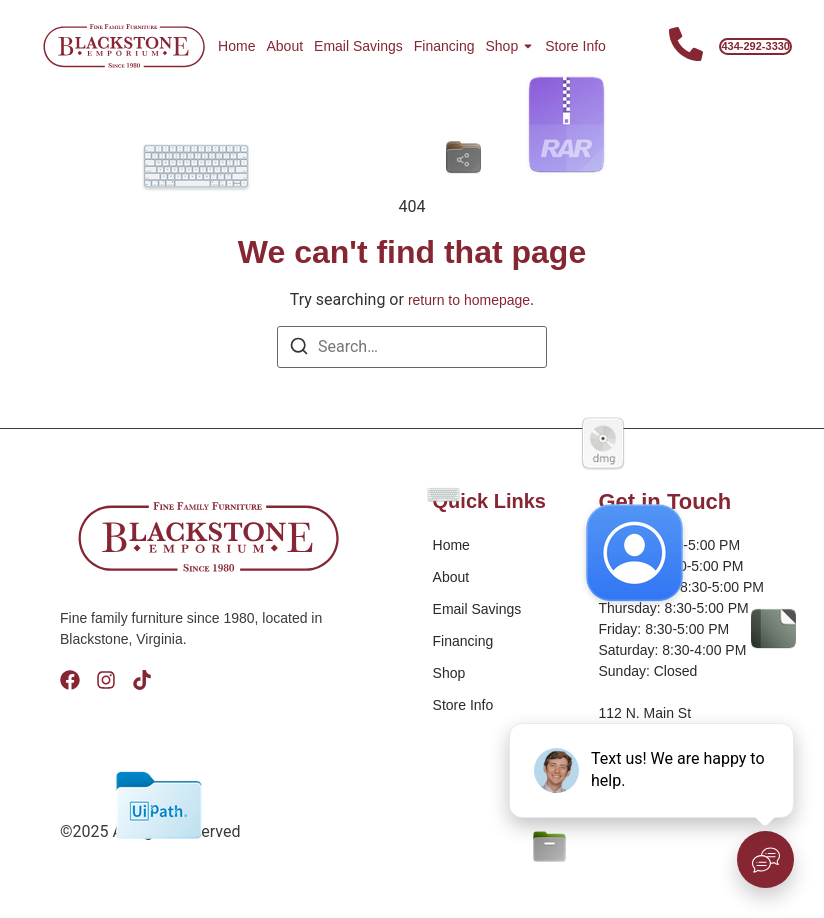  What do you see at coordinates (463, 156) in the screenshot?
I see `open your public shared folder` at bounding box center [463, 156].